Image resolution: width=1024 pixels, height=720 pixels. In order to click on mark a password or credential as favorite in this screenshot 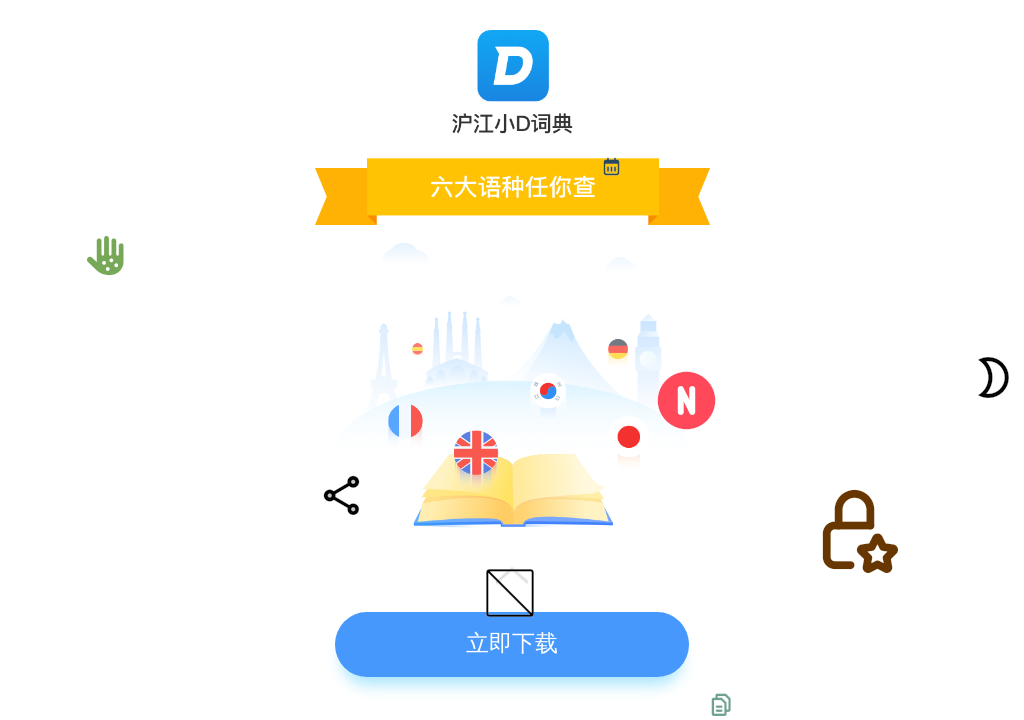, I will do `click(854, 529)`.